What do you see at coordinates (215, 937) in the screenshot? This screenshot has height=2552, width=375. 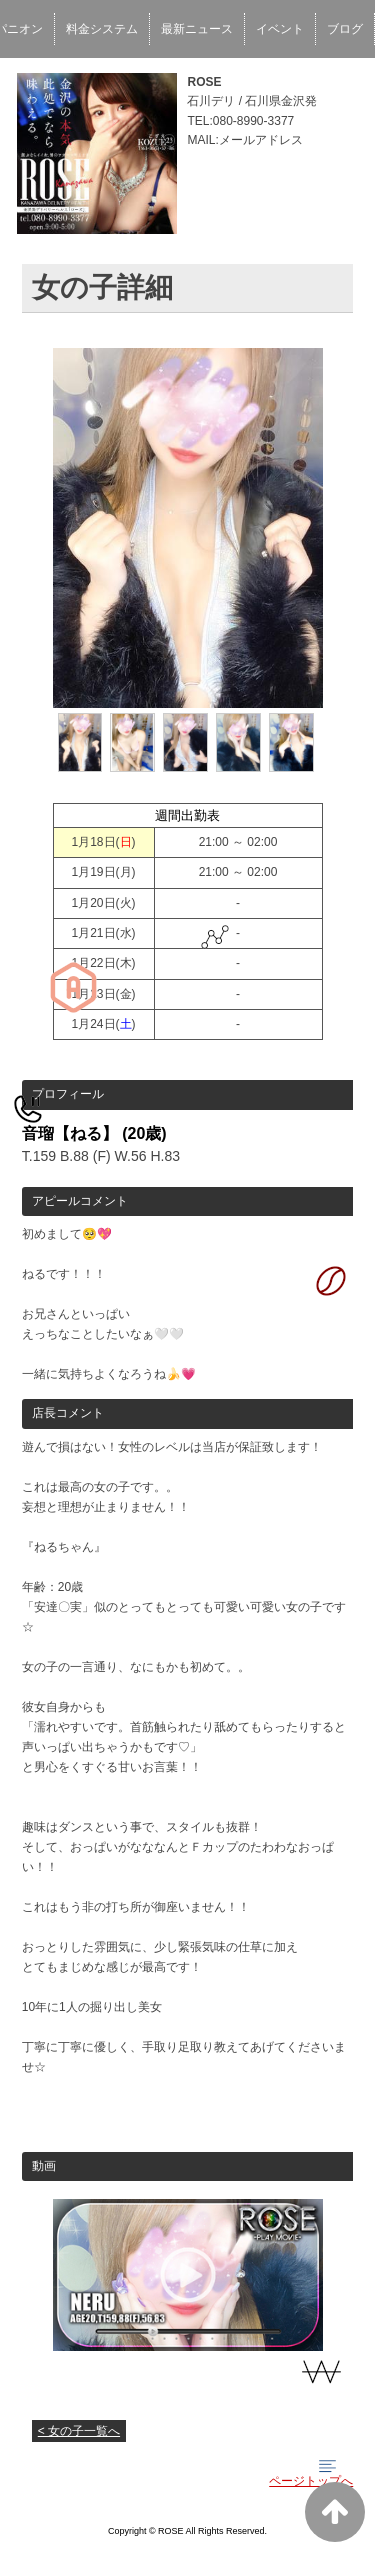 I see `view connected data points or nodes` at bounding box center [215, 937].